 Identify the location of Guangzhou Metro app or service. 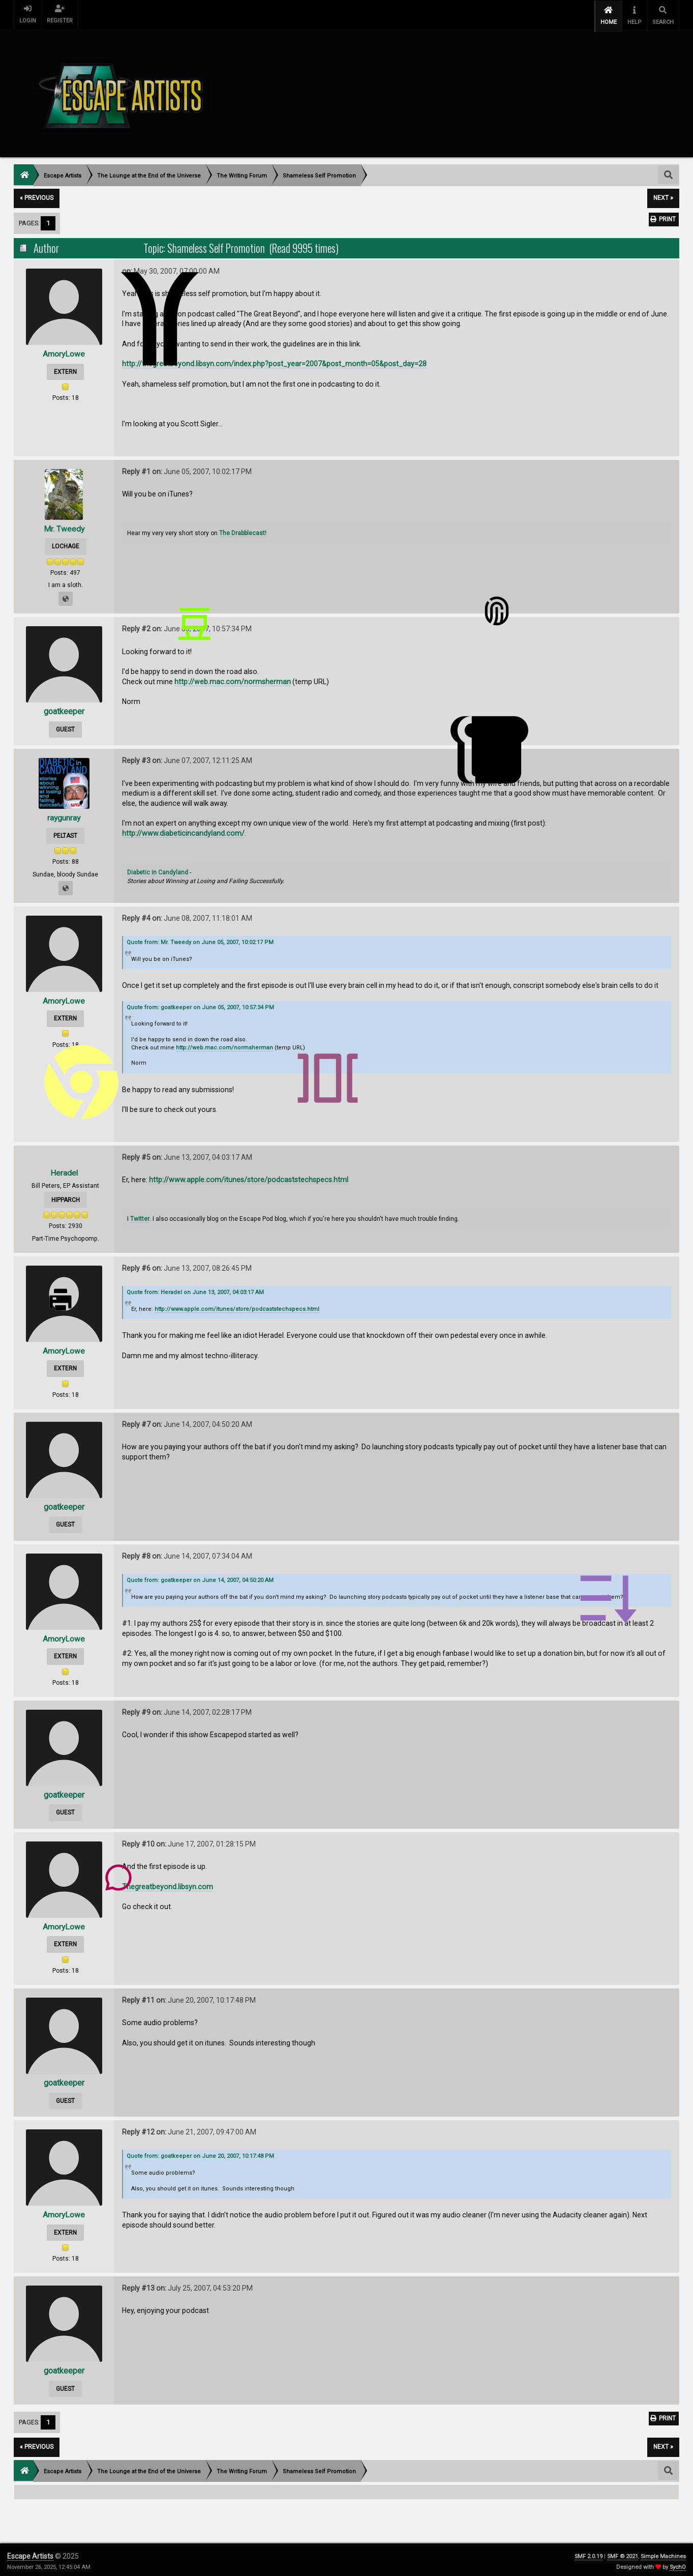
(160, 318).